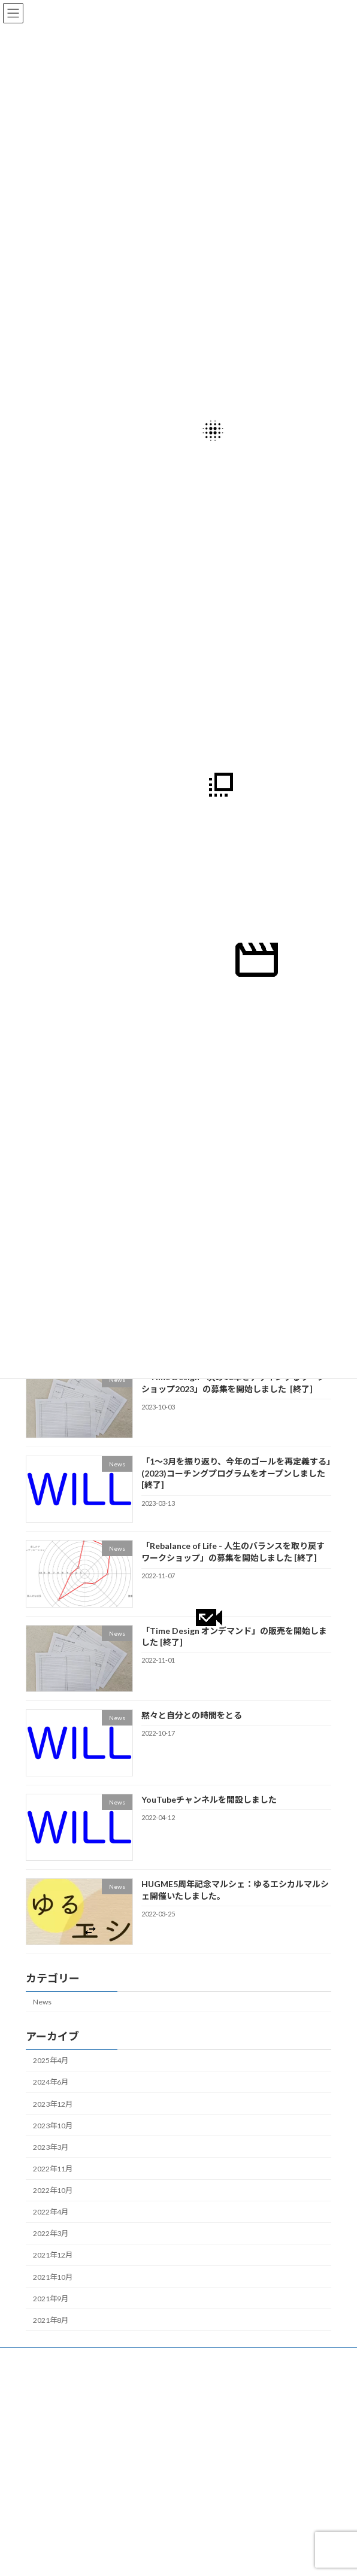 This screenshot has height=2576, width=357. What do you see at coordinates (90, 1931) in the screenshot?
I see `swap or exchange items` at bounding box center [90, 1931].